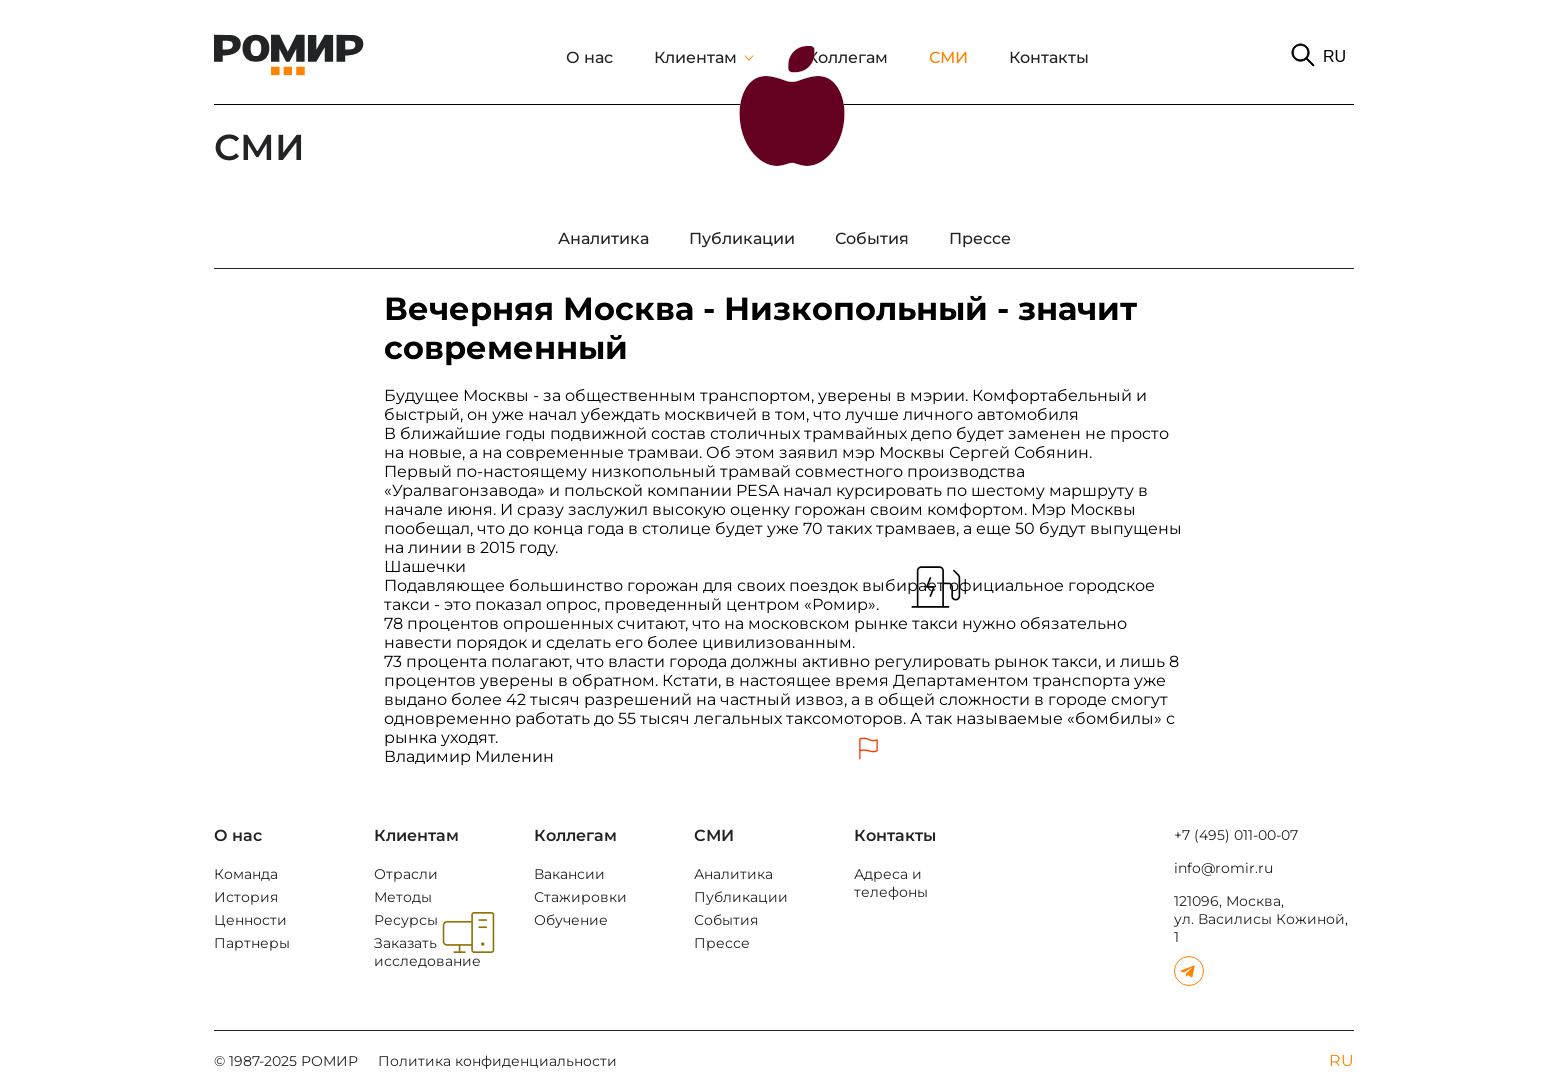 This screenshot has height=1090, width=1568. Describe the element at coordinates (868, 748) in the screenshot. I see `flag or mark an item for follow-up` at that location.